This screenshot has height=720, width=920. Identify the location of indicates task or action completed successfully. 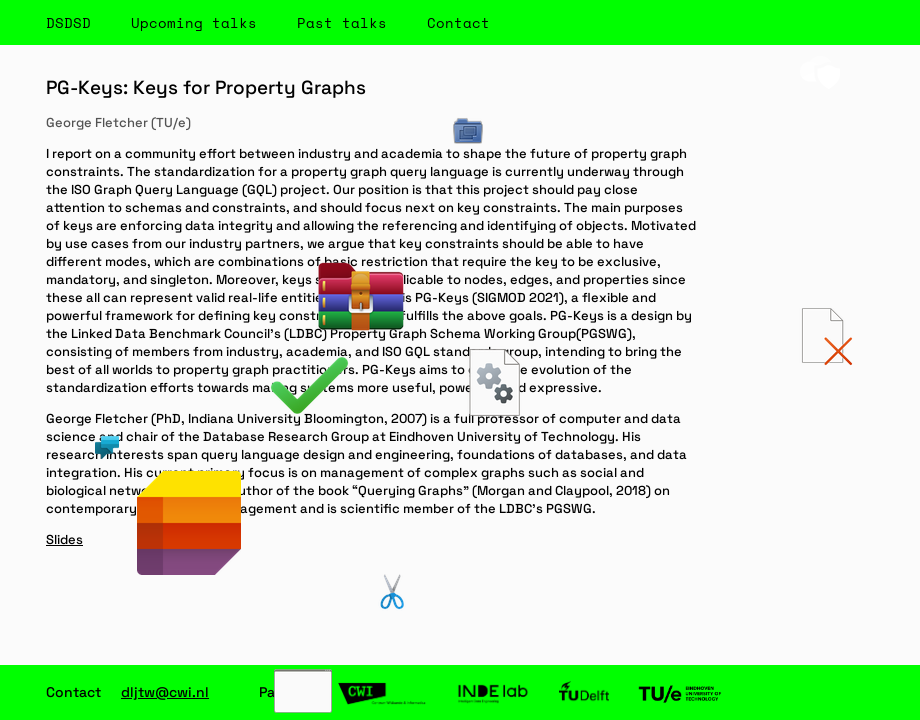
(309, 387).